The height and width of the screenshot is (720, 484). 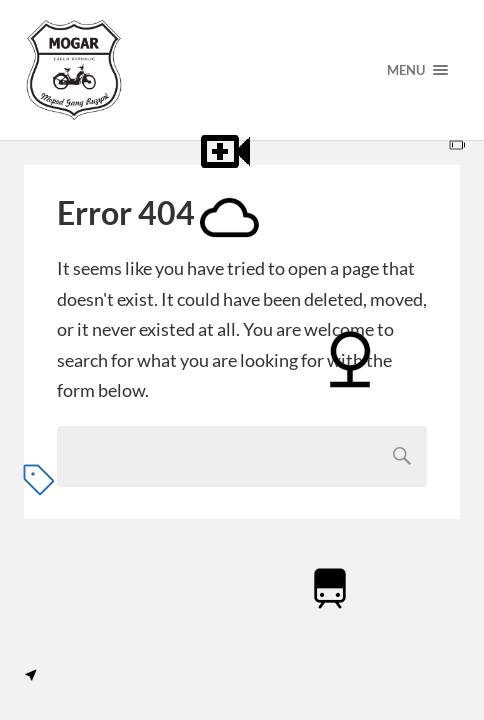 I want to click on view nature or outdoor-related content, so click(x=350, y=359).